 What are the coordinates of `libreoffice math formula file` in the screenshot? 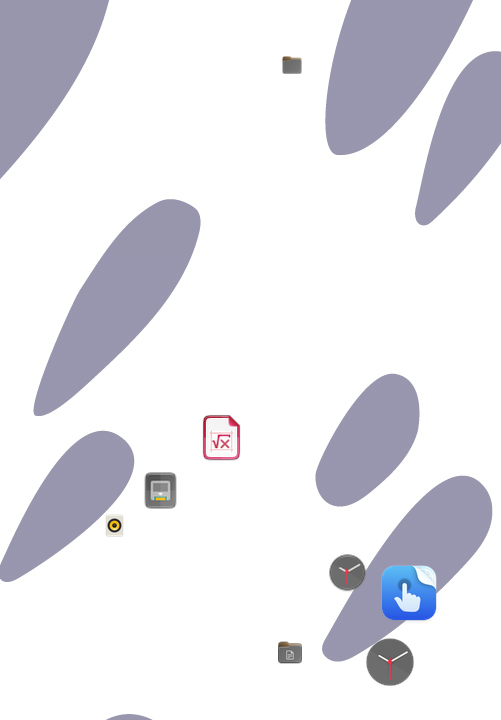 It's located at (221, 437).